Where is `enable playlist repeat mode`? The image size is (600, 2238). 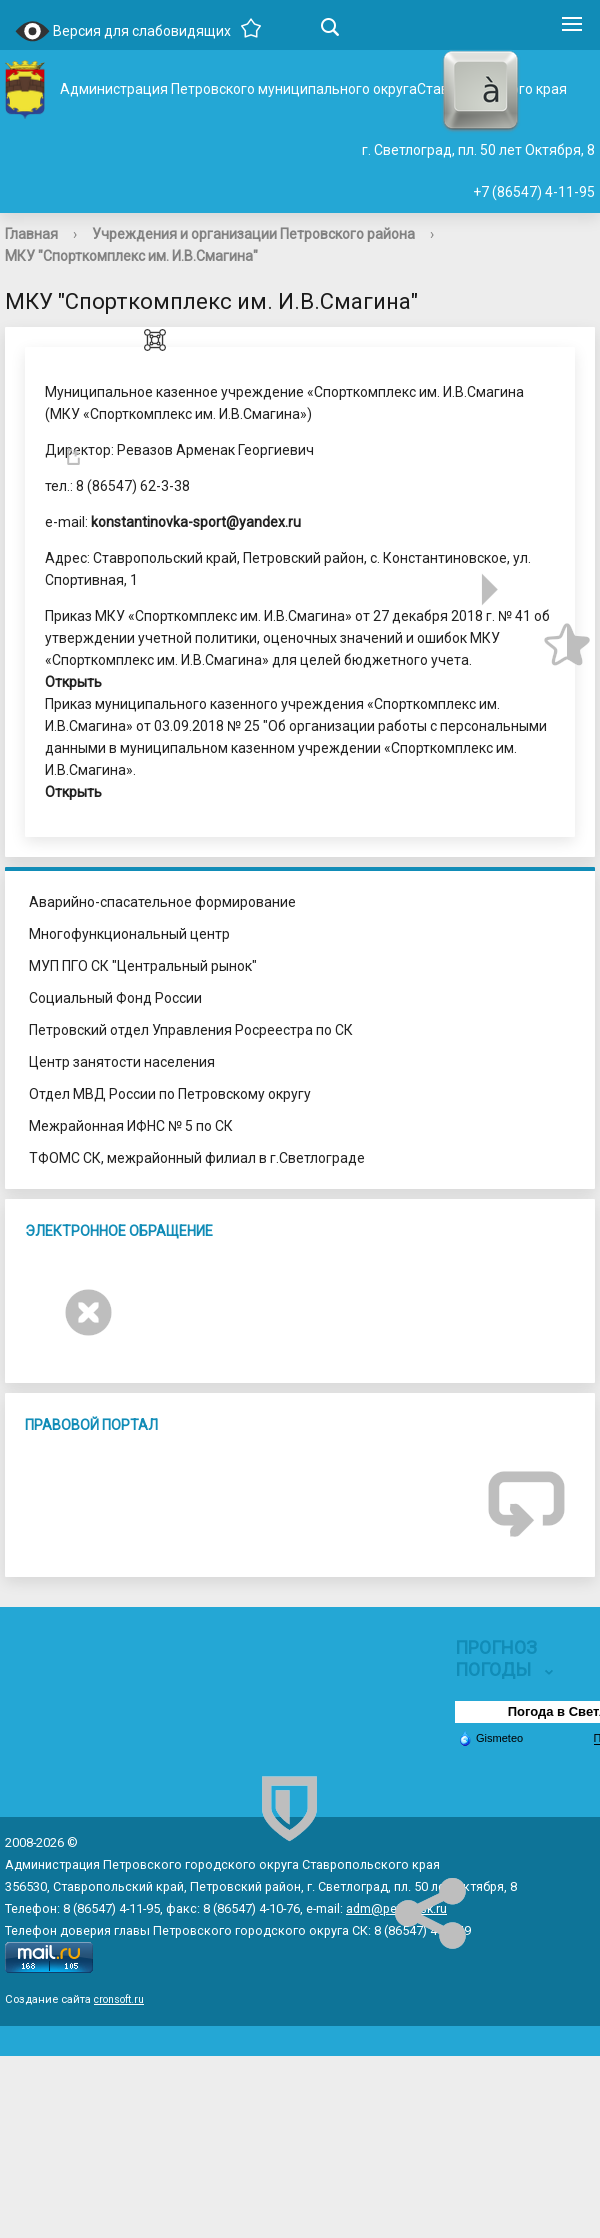
enable playlist repeat mode is located at coordinates (526, 1498).